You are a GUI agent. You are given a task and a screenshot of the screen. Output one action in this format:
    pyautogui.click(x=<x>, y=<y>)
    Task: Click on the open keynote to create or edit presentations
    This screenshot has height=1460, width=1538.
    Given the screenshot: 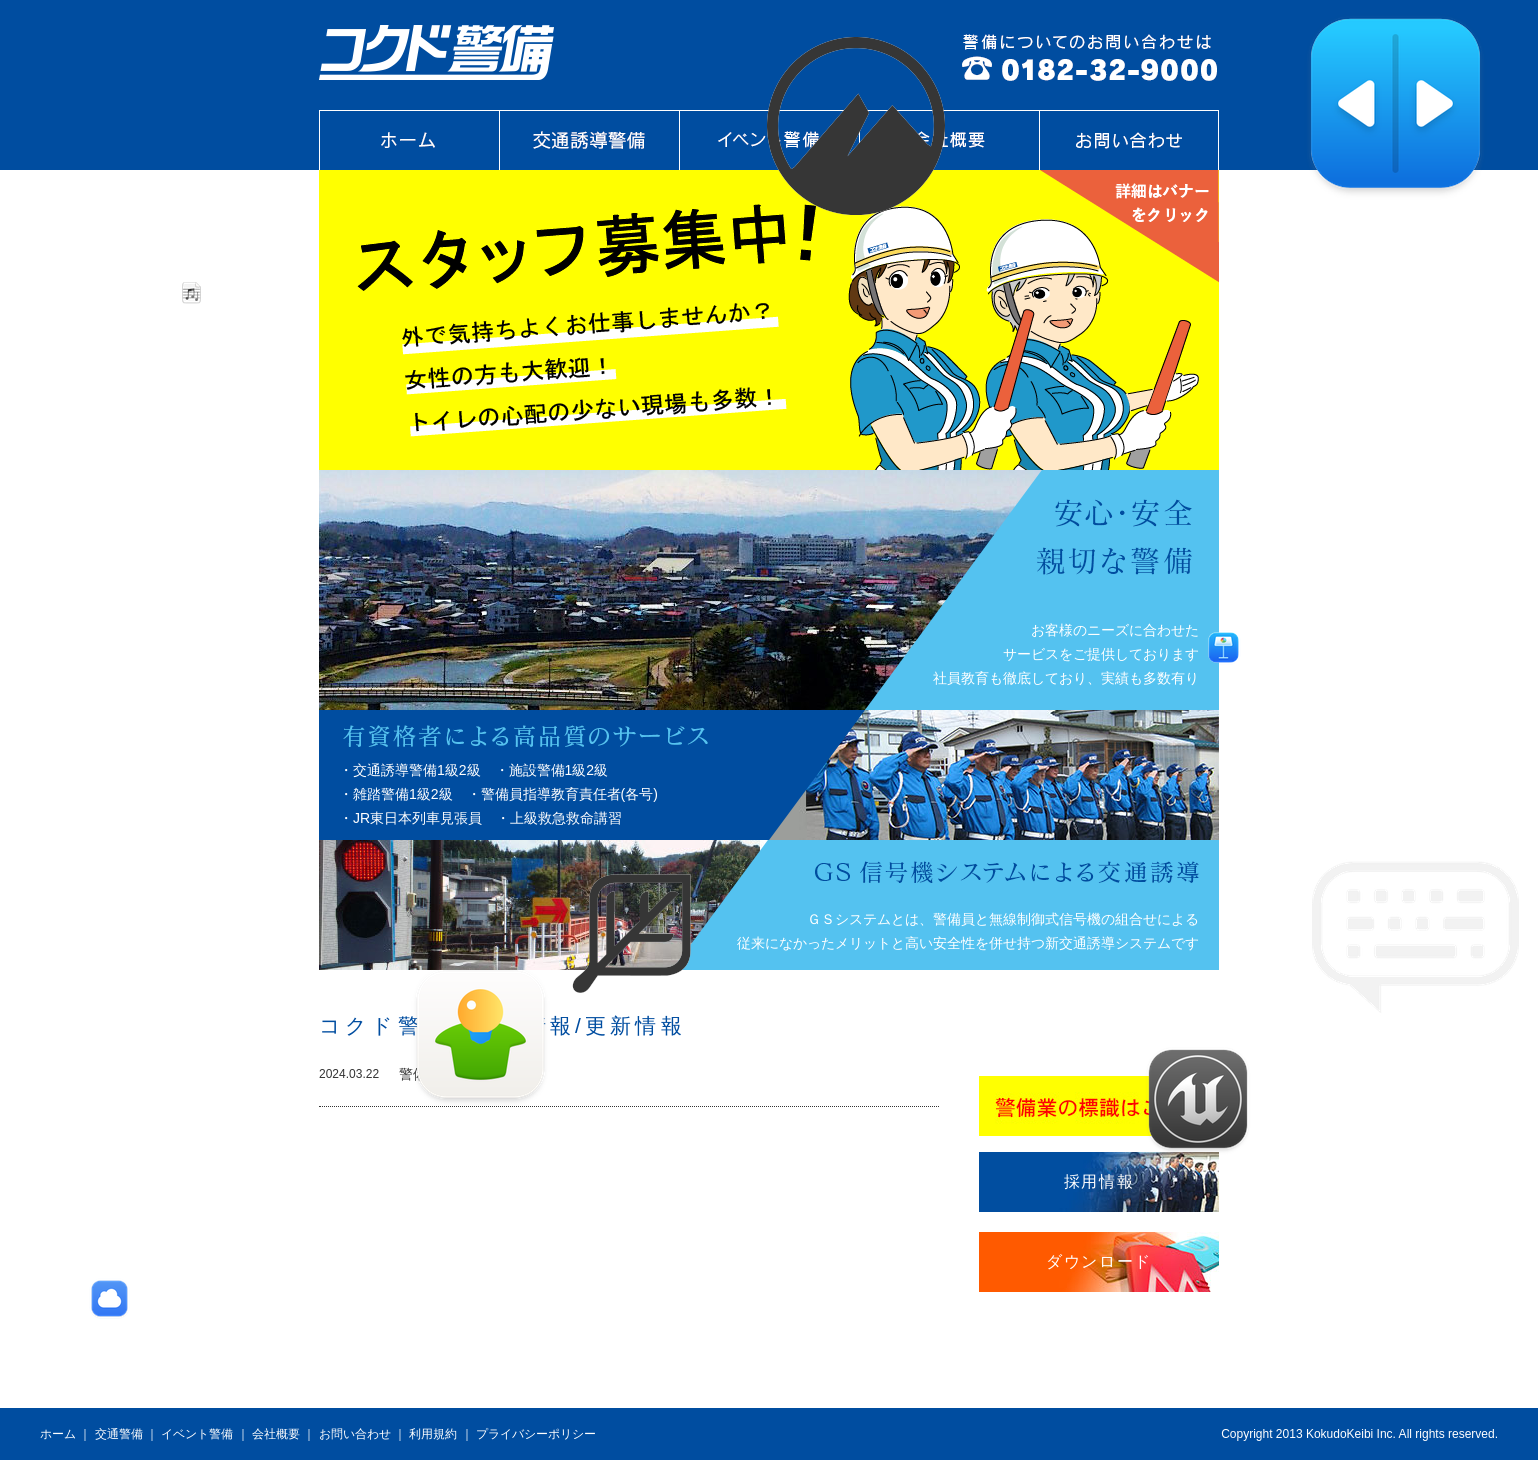 What is the action you would take?
    pyautogui.click(x=1223, y=647)
    